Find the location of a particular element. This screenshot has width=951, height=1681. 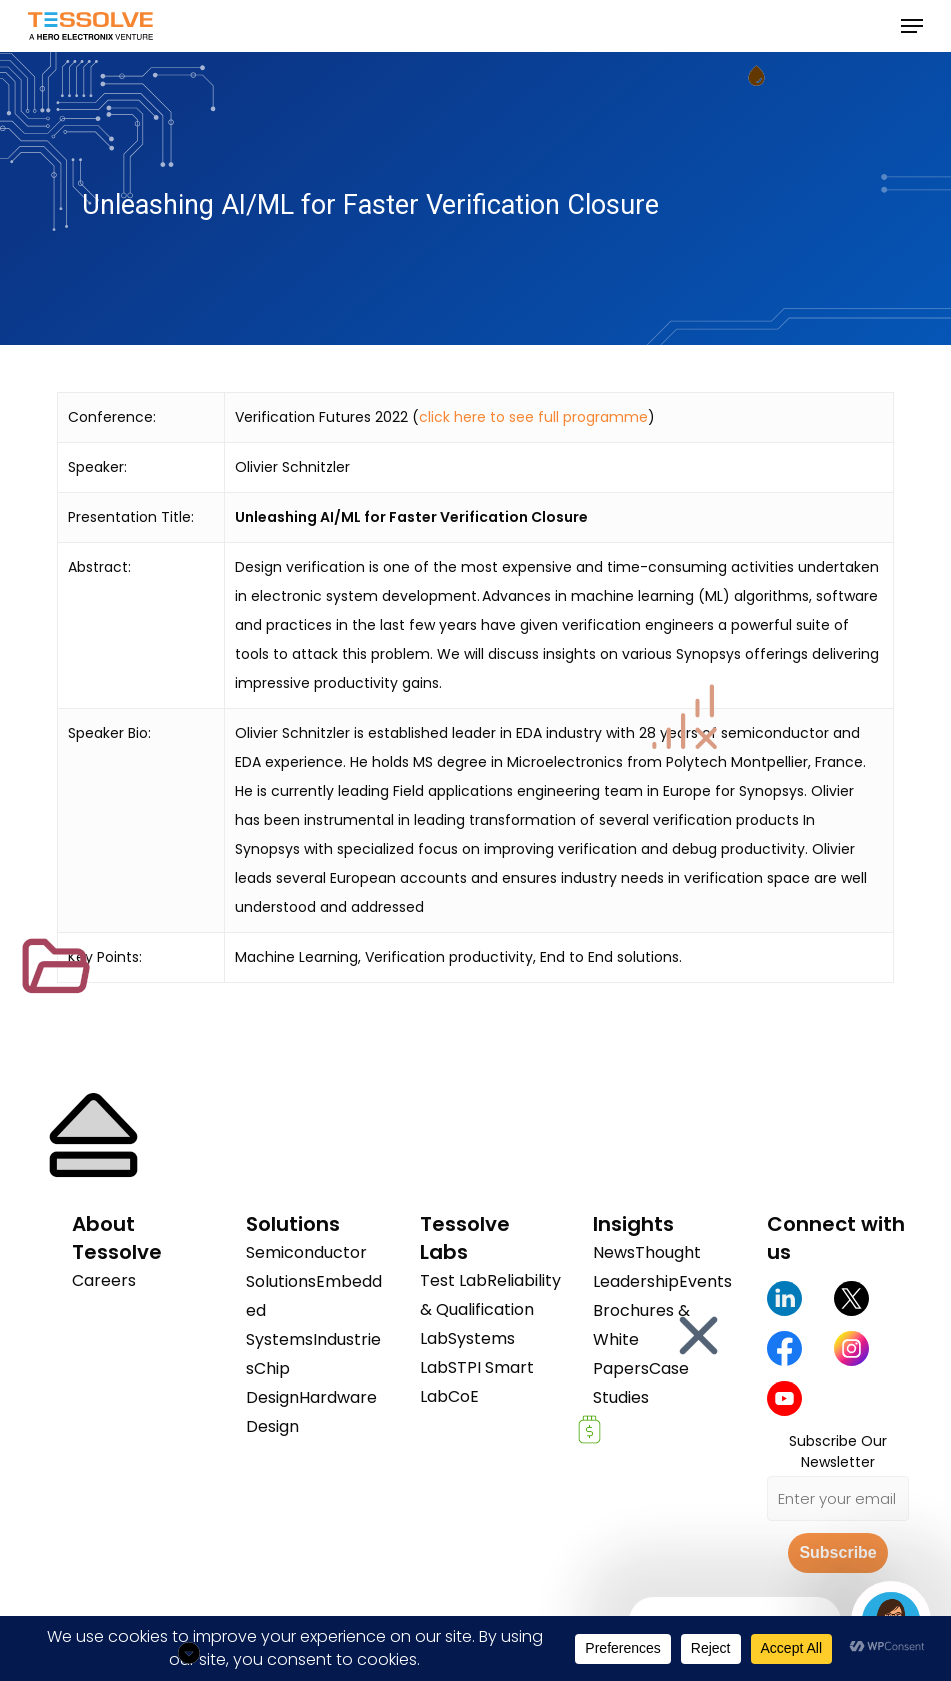

tap to expand dropdown menu is located at coordinates (189, 1653).